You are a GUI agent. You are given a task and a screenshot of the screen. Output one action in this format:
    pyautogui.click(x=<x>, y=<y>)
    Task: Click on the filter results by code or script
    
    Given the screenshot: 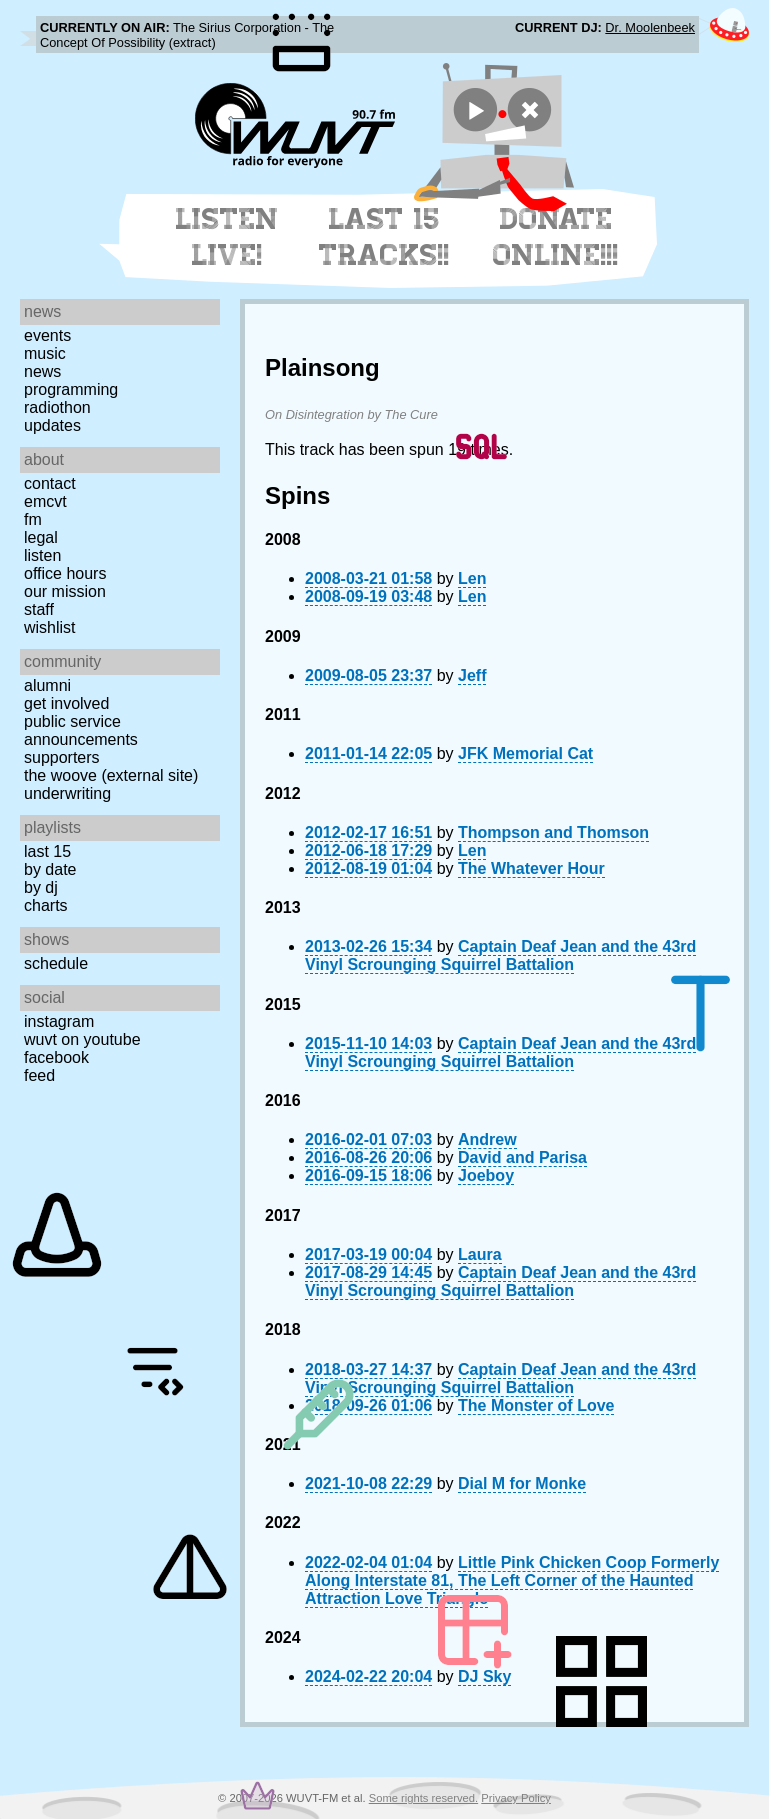 What is the action you would take?
    pyautogui.click(x=152, y=1367)
    